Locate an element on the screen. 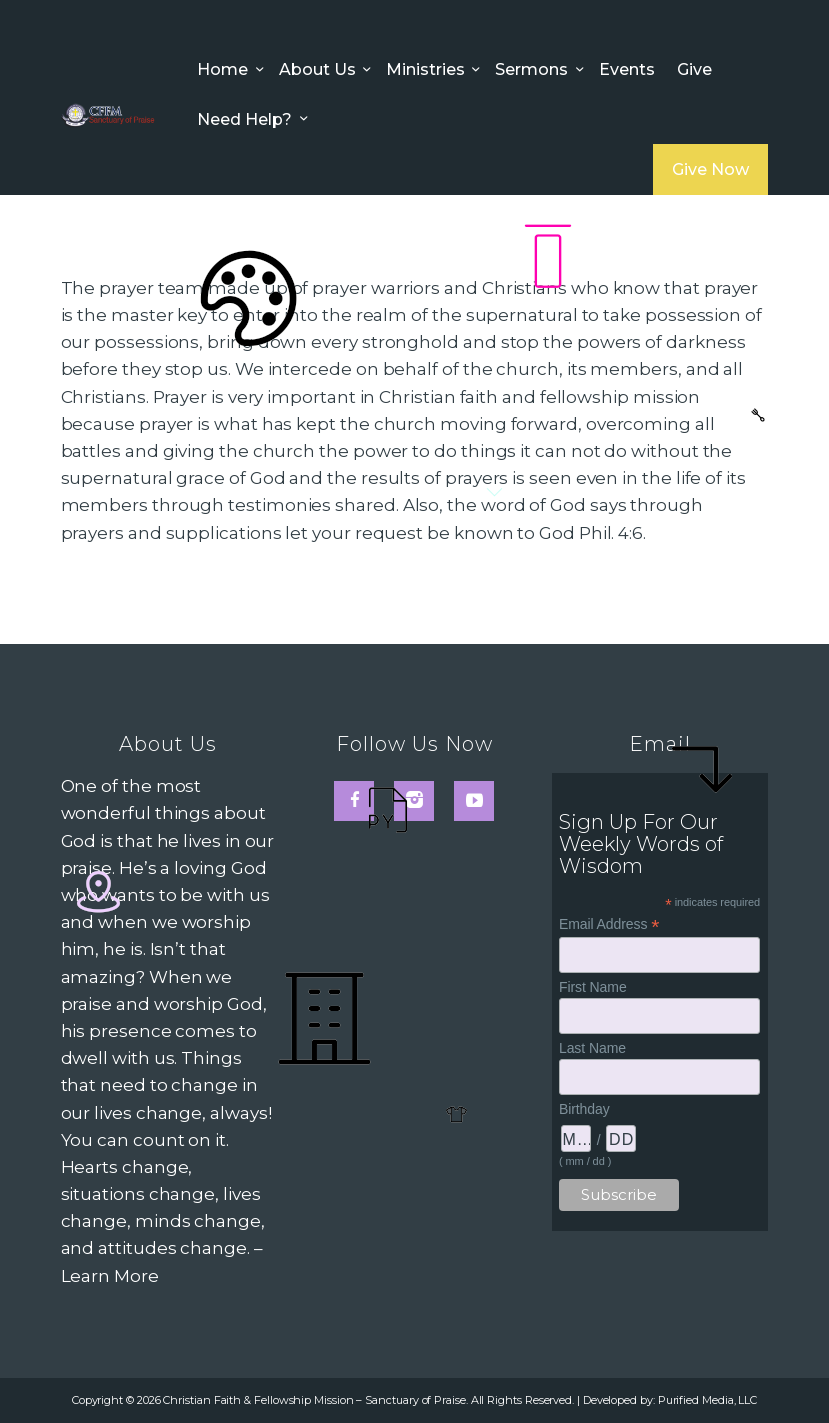 This screenshot has height=1423, width=829. access grilling or barbecue tools is located at coordinates (758, 415).